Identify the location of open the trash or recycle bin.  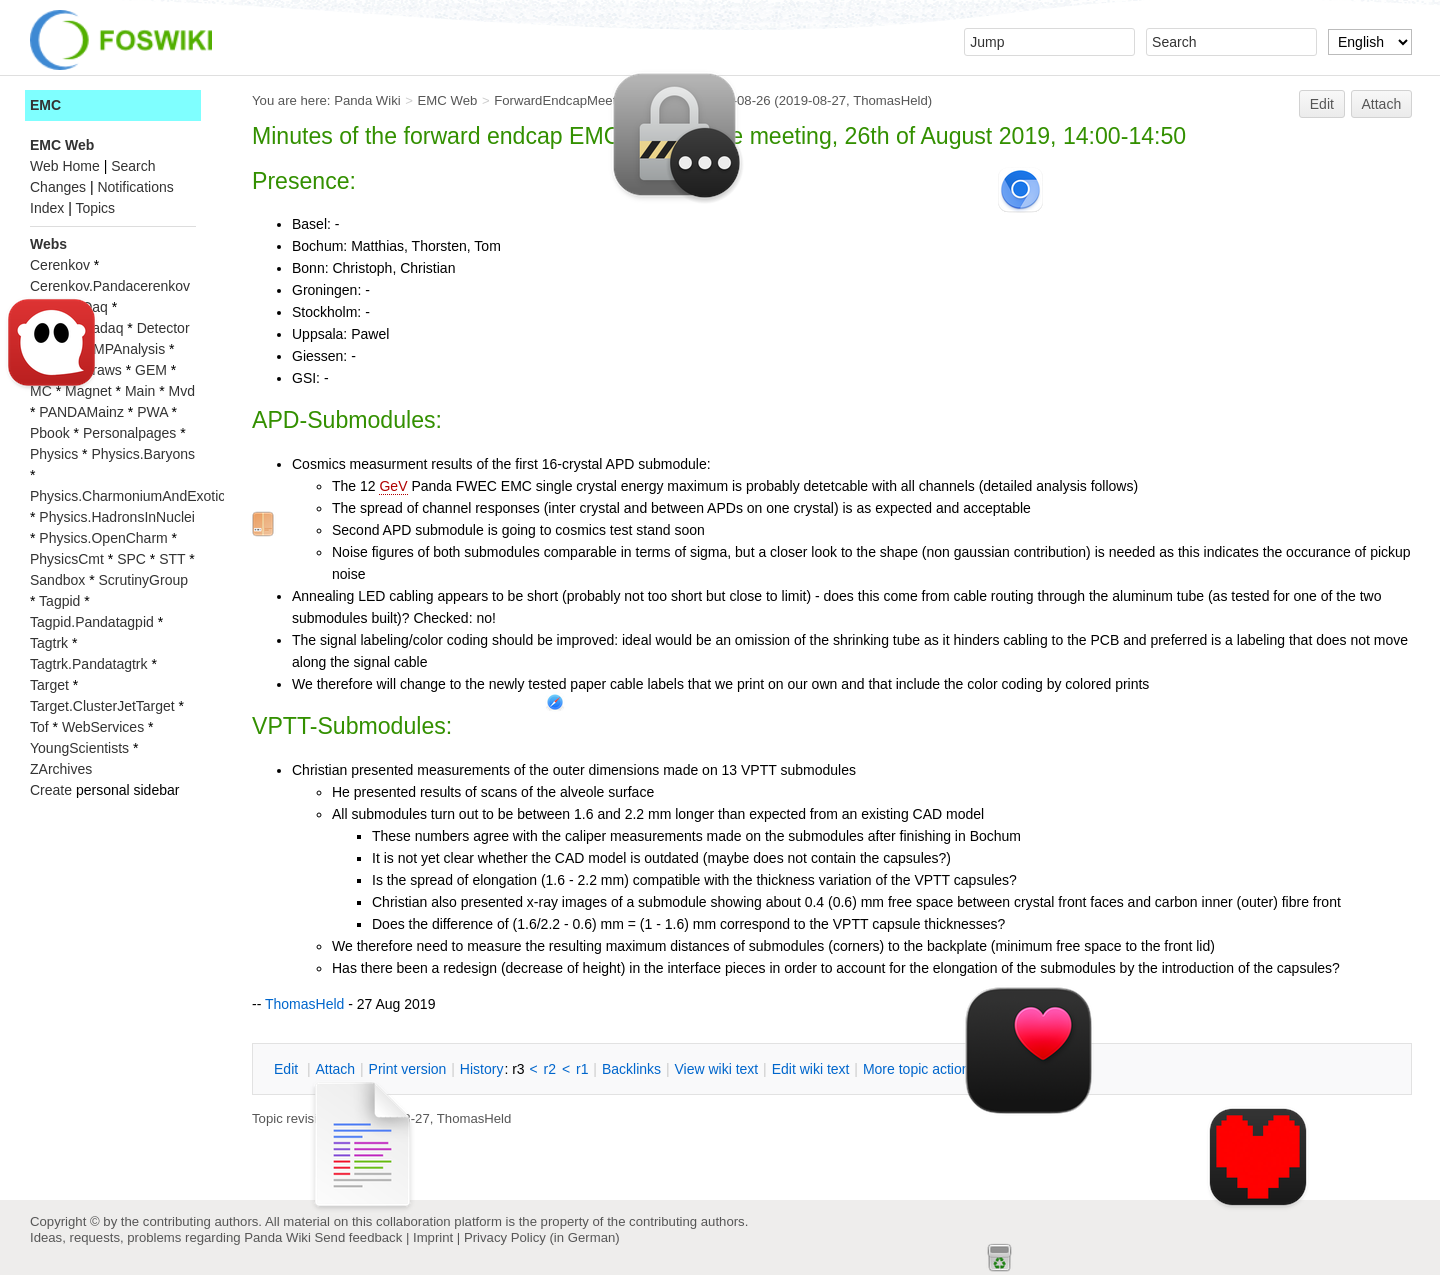
(999, 1257).